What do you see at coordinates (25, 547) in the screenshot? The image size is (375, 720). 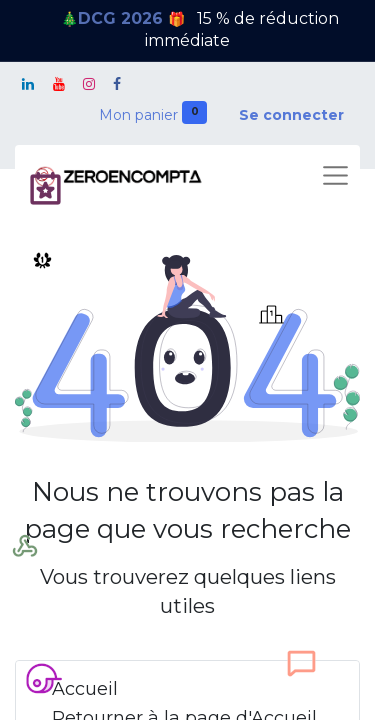 I see `configure webhook integrations` at bounding box center [25, 547].